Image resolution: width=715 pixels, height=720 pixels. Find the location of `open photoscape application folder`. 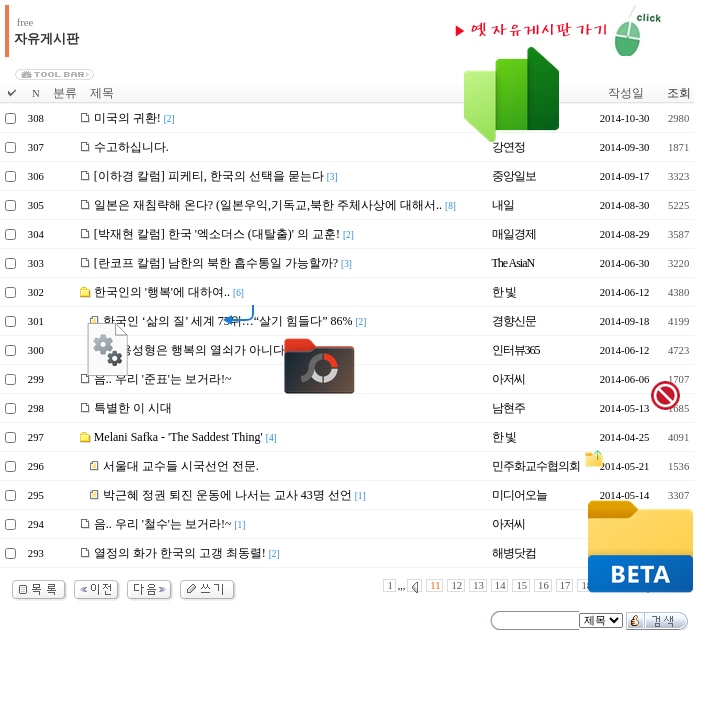

open photoscape application folder is located at coordinates (319, 368).